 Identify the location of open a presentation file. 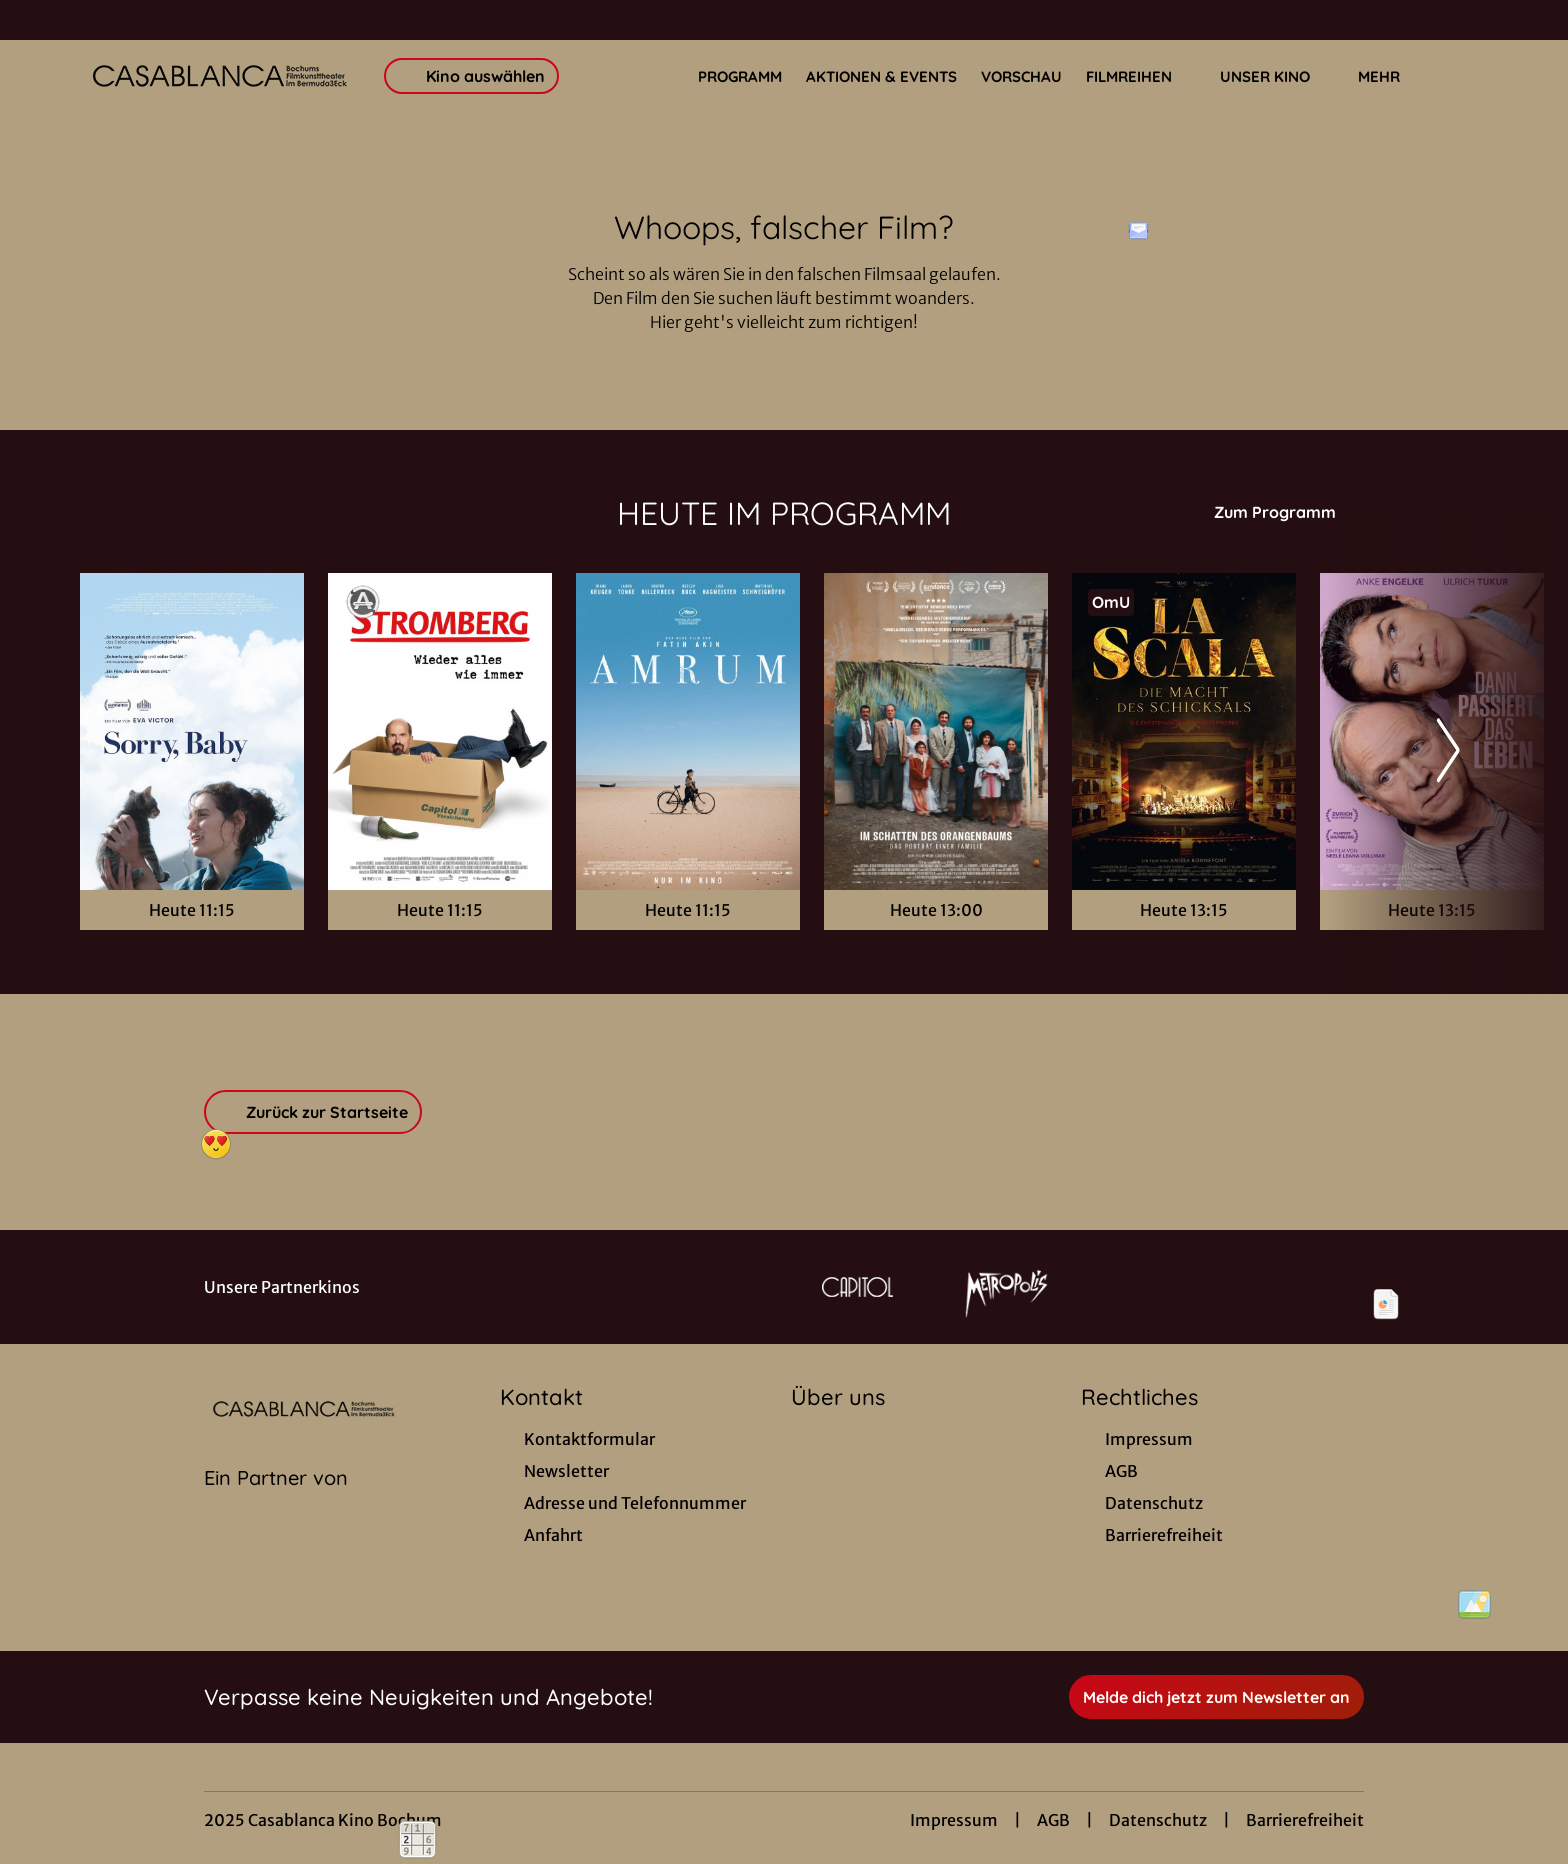
(1386, 1304).